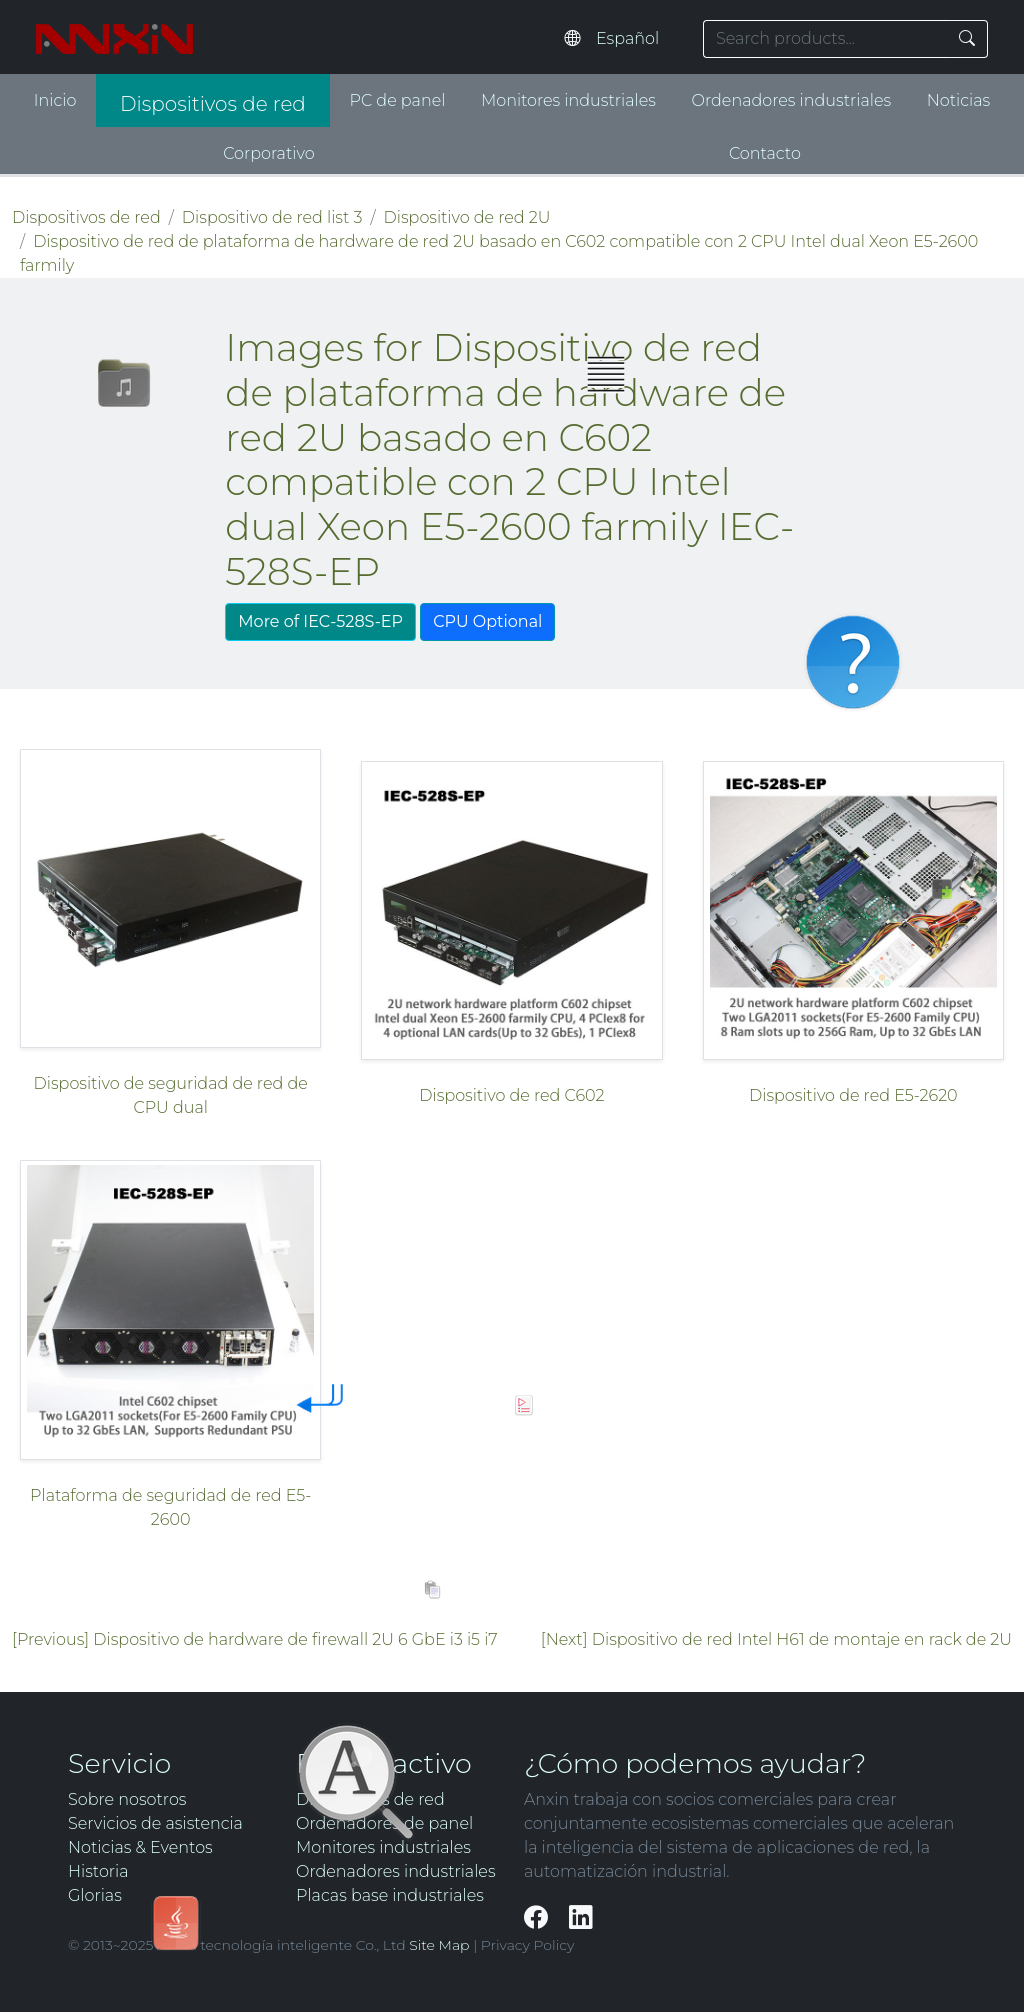 The height and width of the screenshot is (2012, 1024). I want to click on open gnome shell extensions manager, so click(942, 889).